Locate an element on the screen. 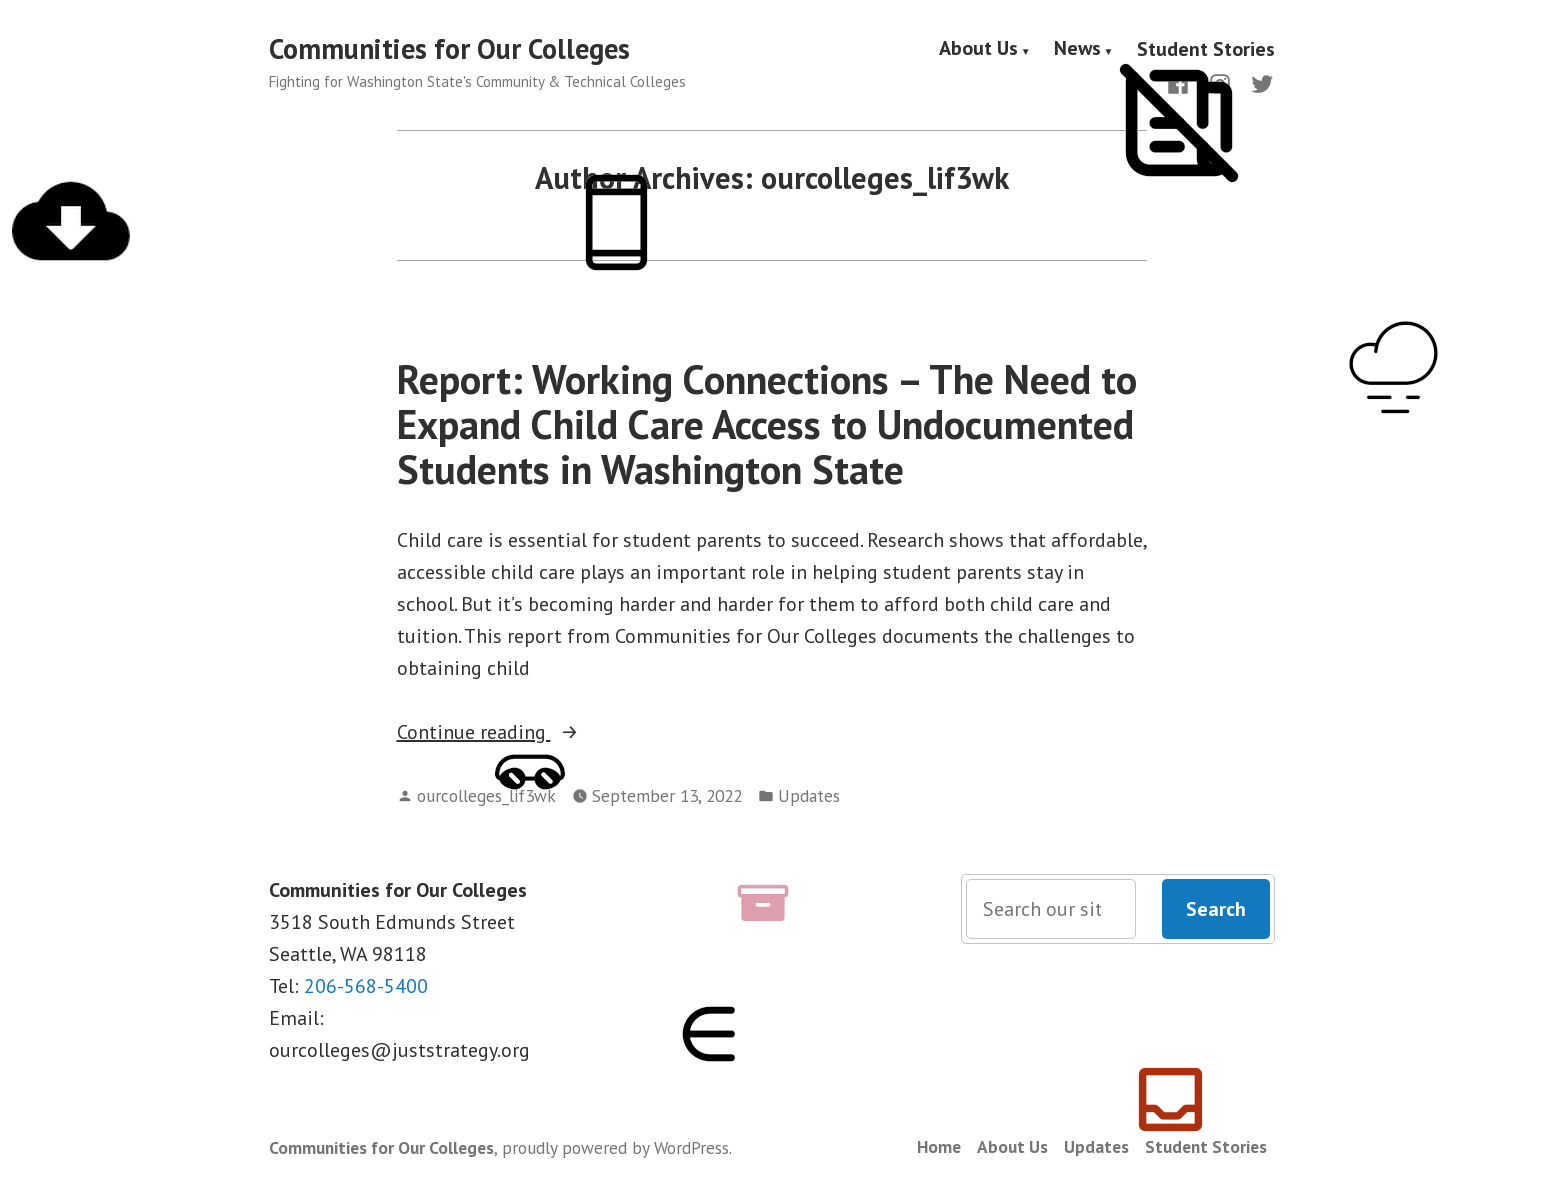 This screenshot has height=1194, width=1543. disable news feed notifications is located at coordinates (1179, 123).